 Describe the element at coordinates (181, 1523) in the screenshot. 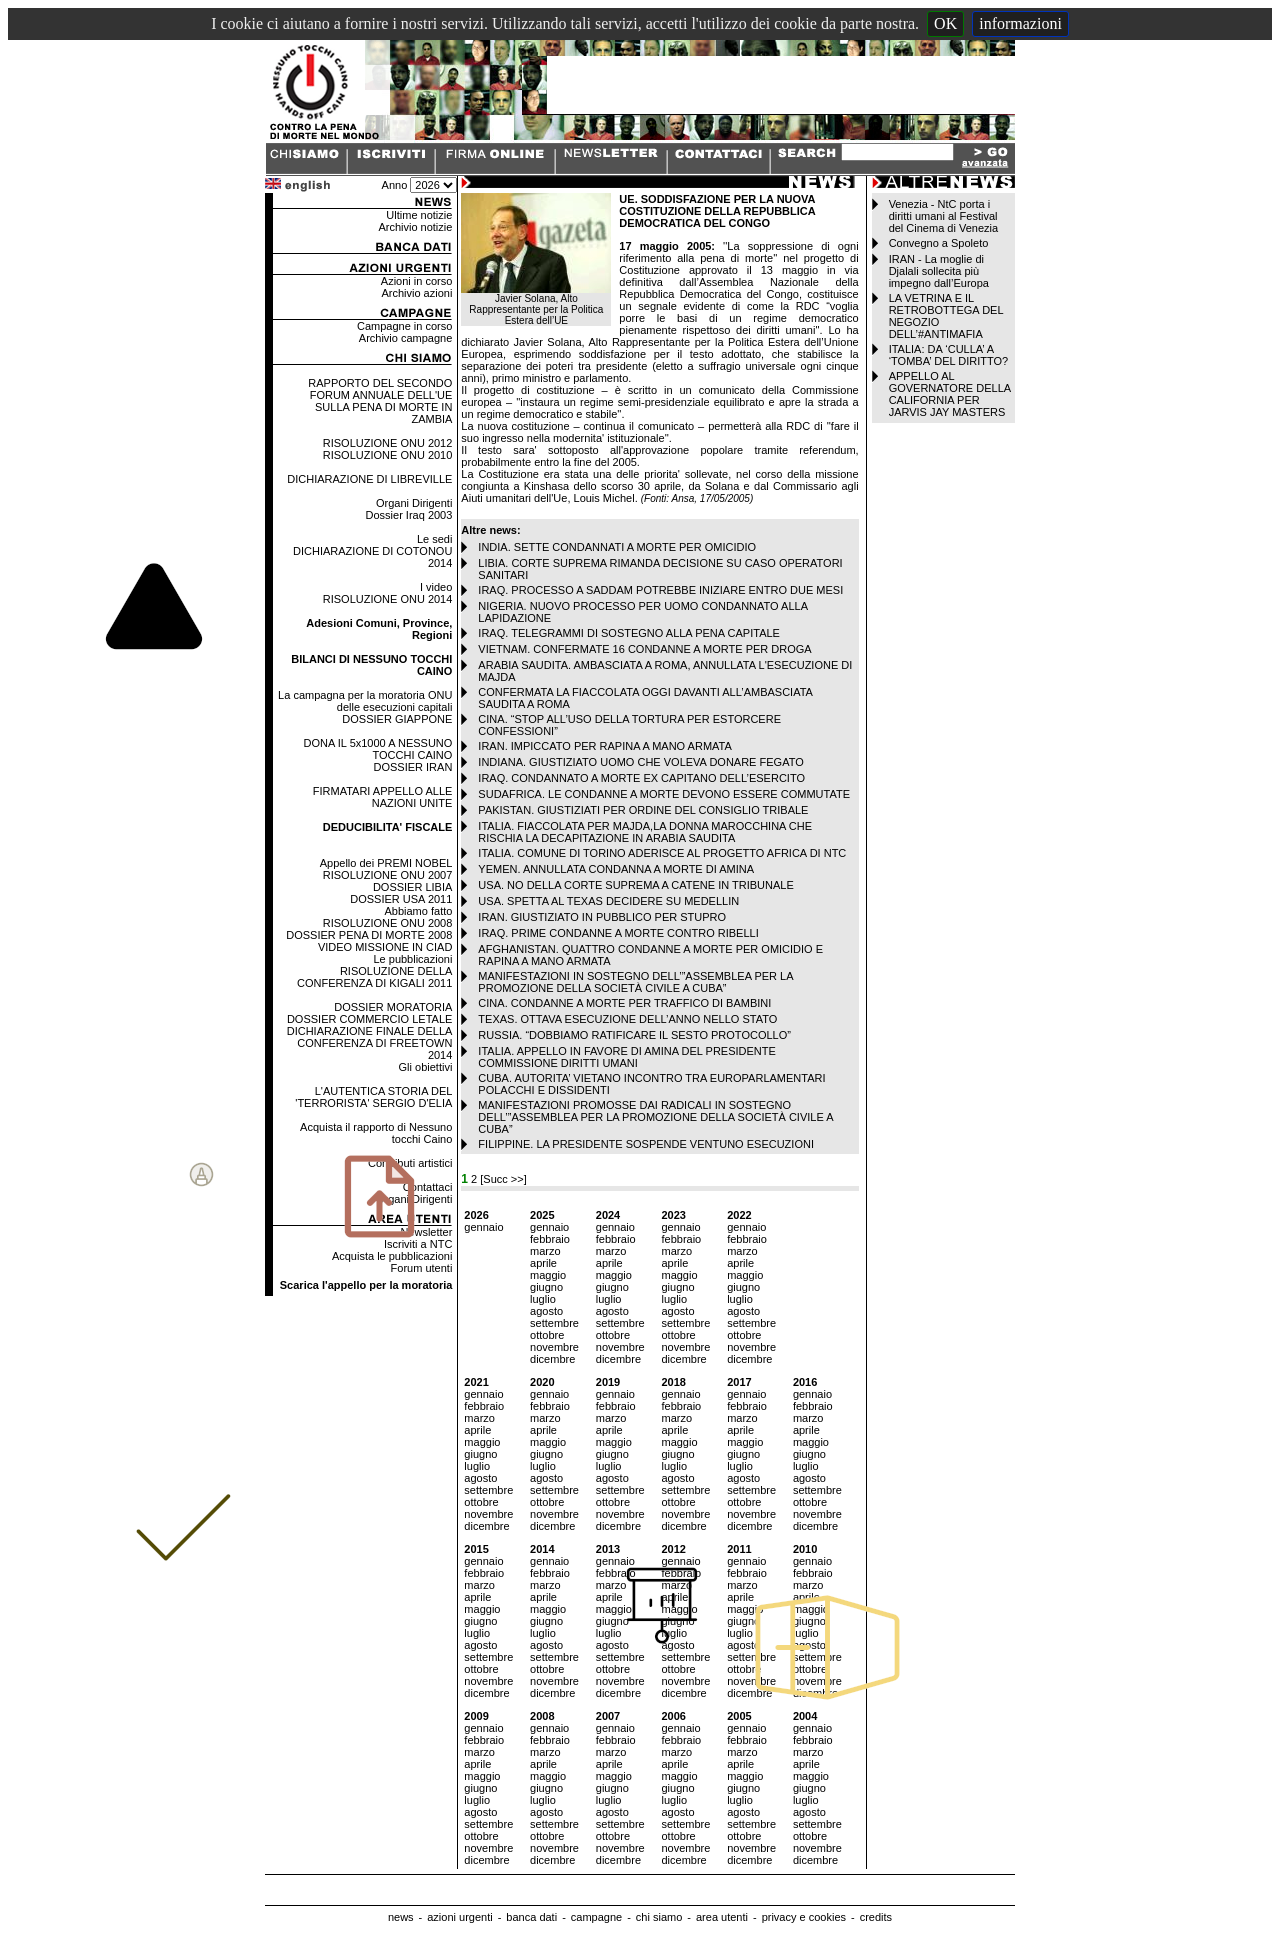

I see `confirm or submit an action` at that location.